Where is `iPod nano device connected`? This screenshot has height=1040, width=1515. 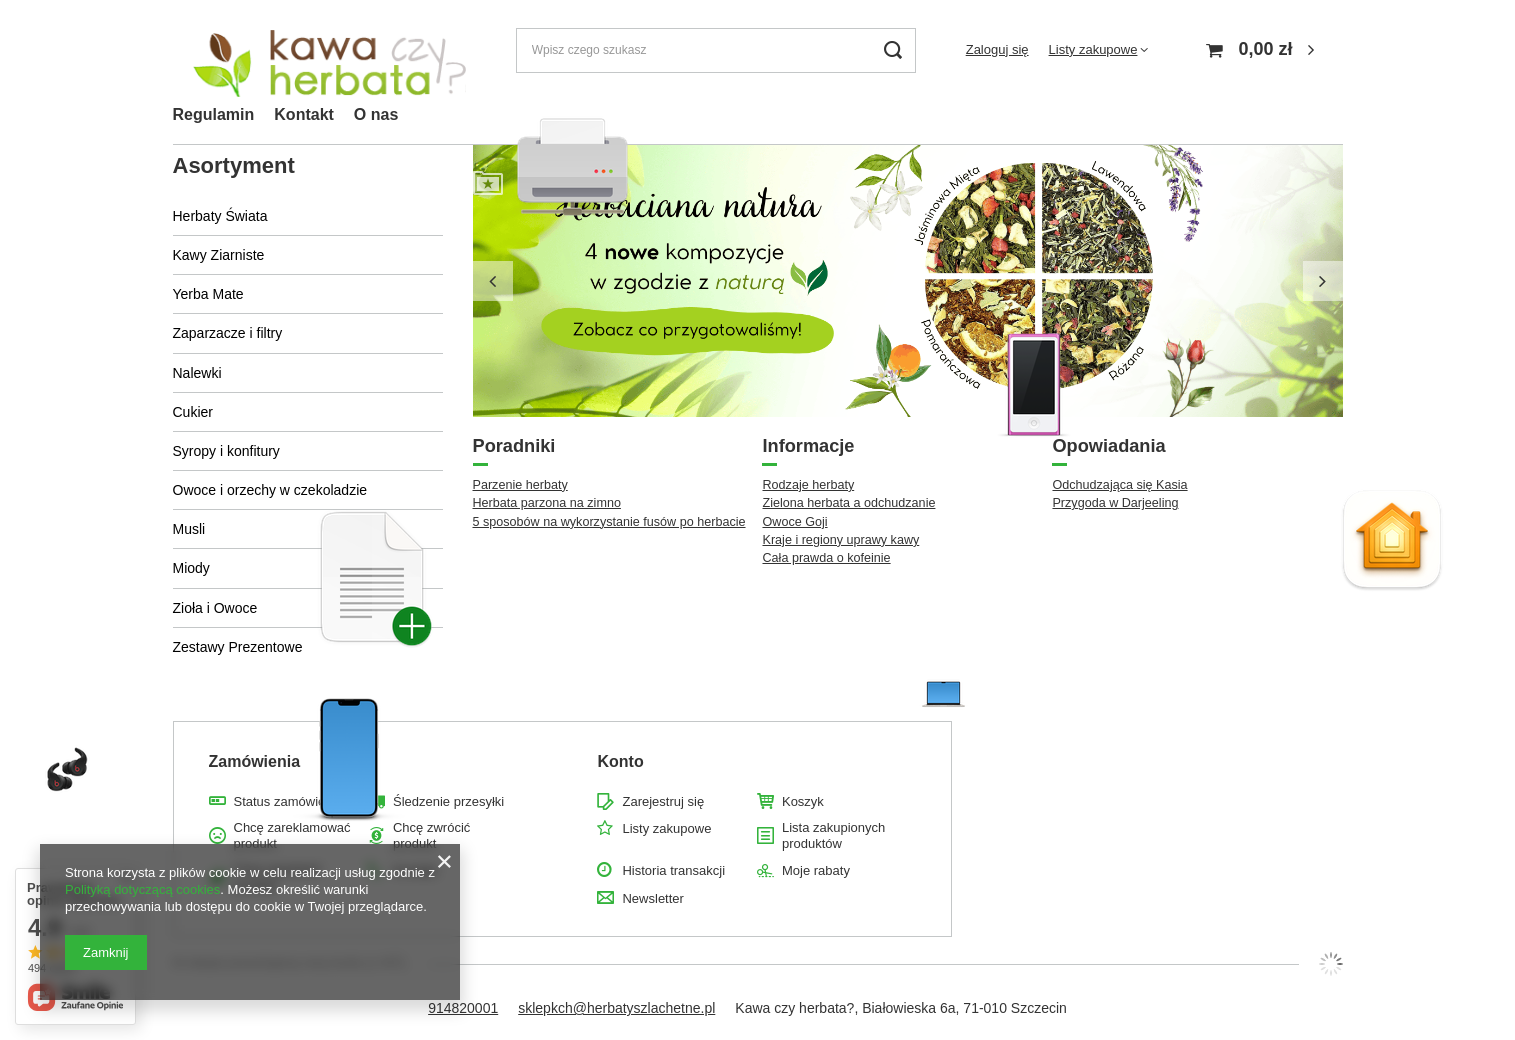 iPod nano device connected is located at coordinates (1034, 385).